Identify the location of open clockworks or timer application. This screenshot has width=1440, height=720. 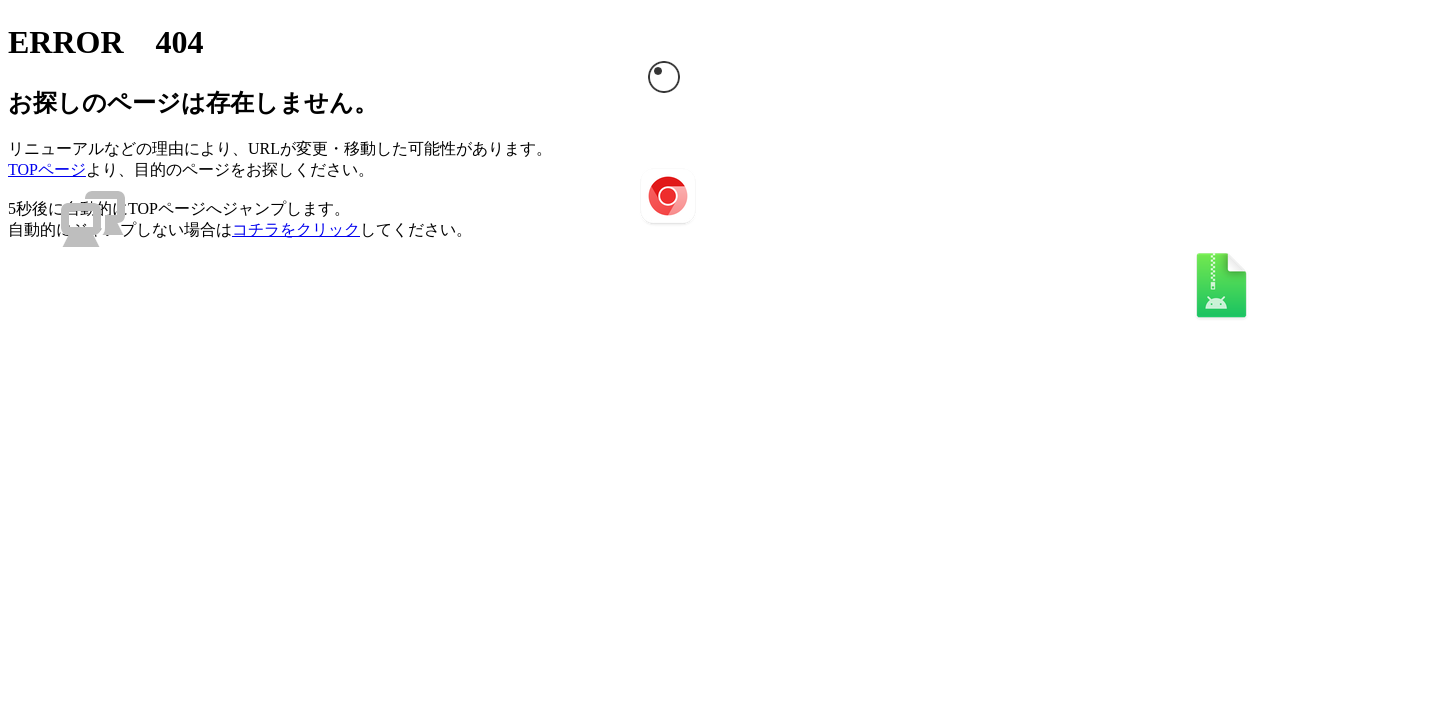
(664, 77).